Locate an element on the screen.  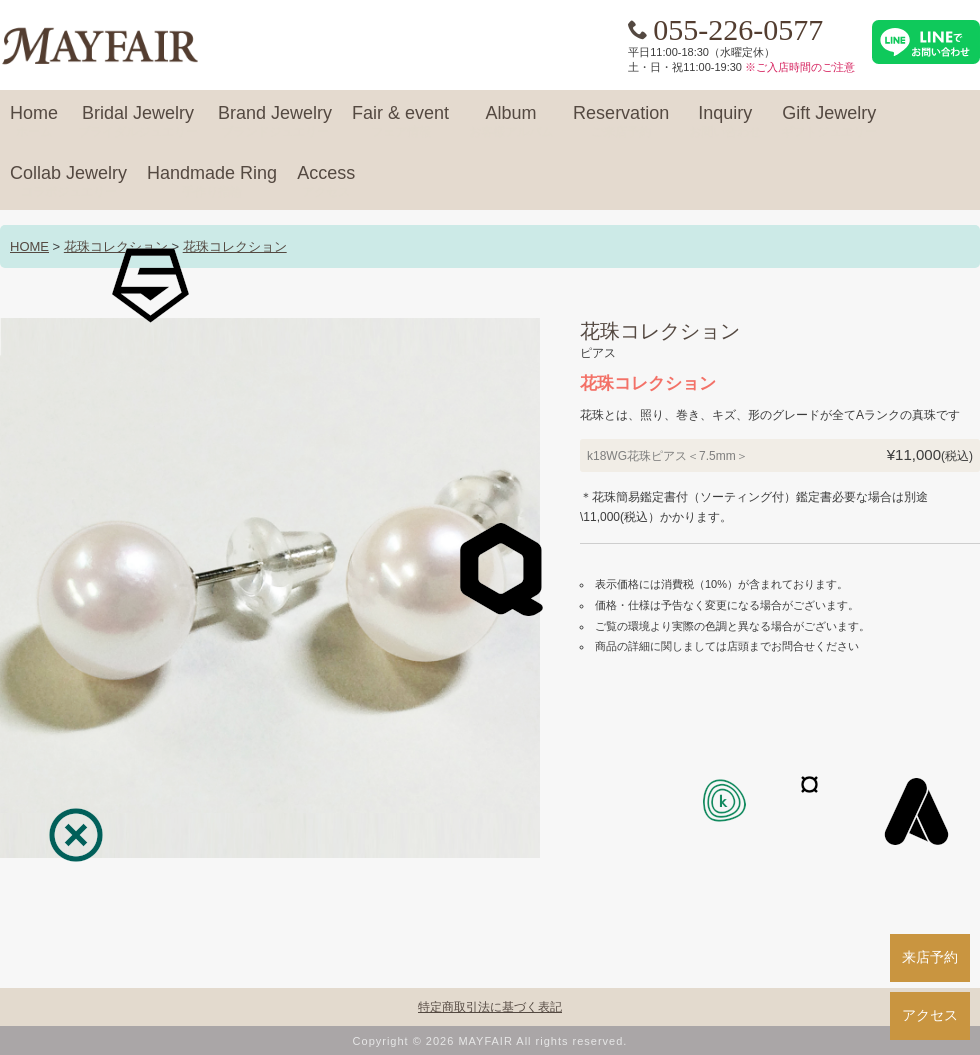
sifive company logo is located at coordinates (150, 285).